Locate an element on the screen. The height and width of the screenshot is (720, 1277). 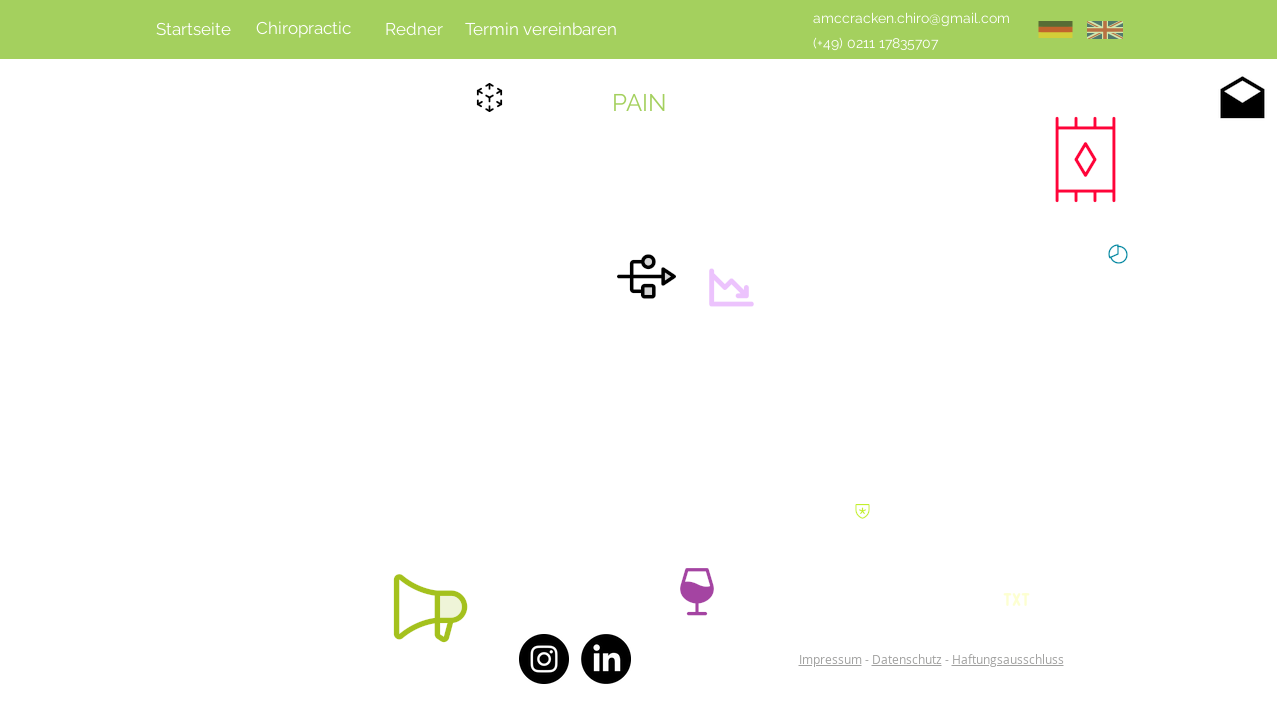
access apple AR features or settings is located at coordinates (489, 97).